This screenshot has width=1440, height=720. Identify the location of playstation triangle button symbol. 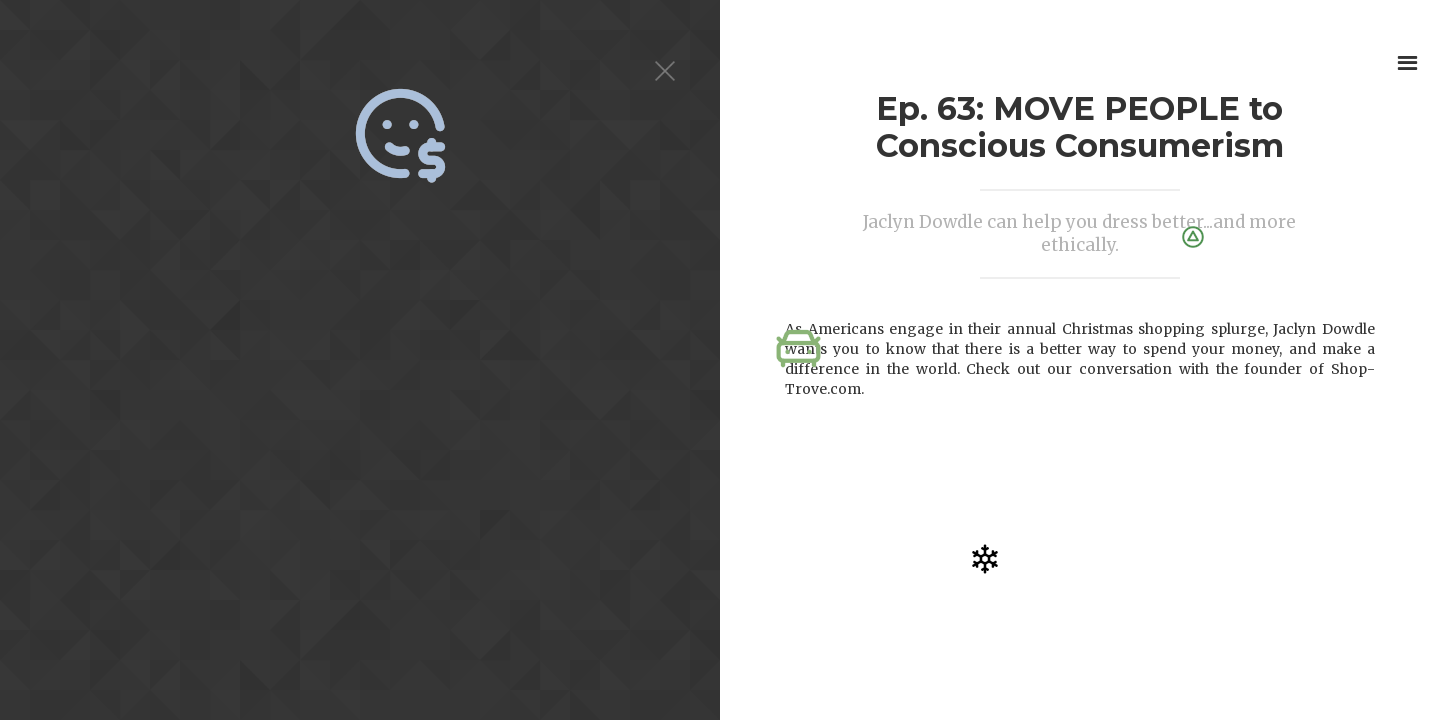
(1193, 237).